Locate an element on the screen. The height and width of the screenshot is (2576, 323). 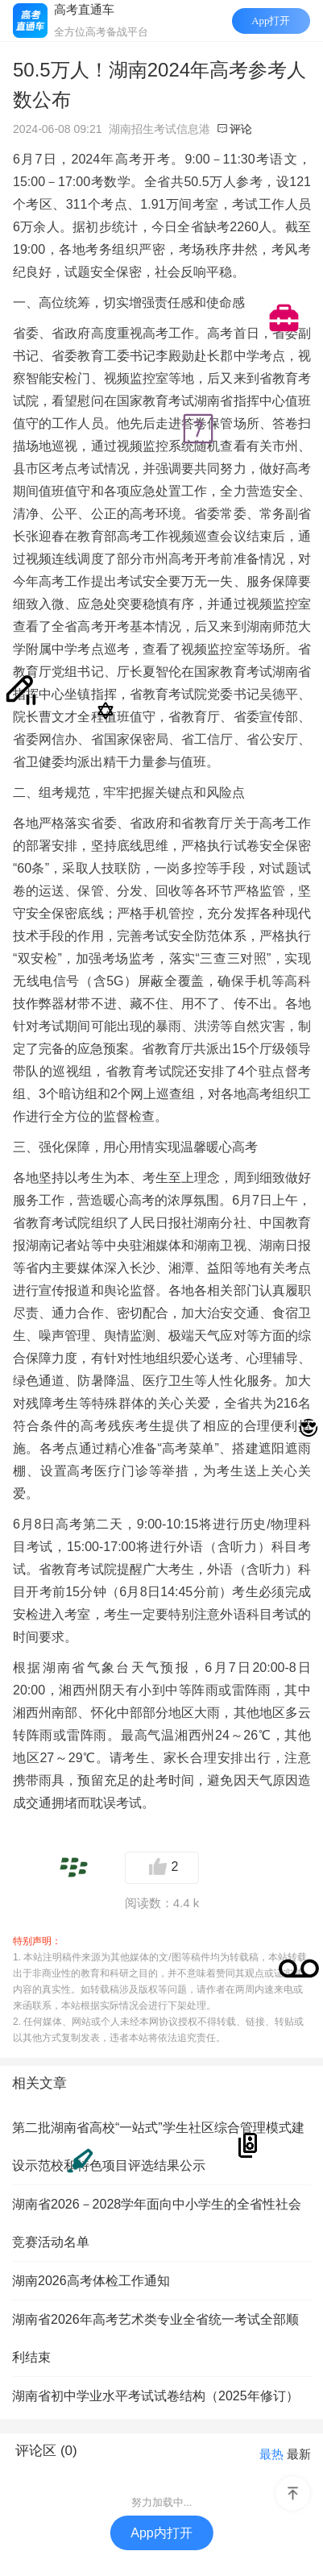
highlight or mark up text is located at coordinates (81, 2160).